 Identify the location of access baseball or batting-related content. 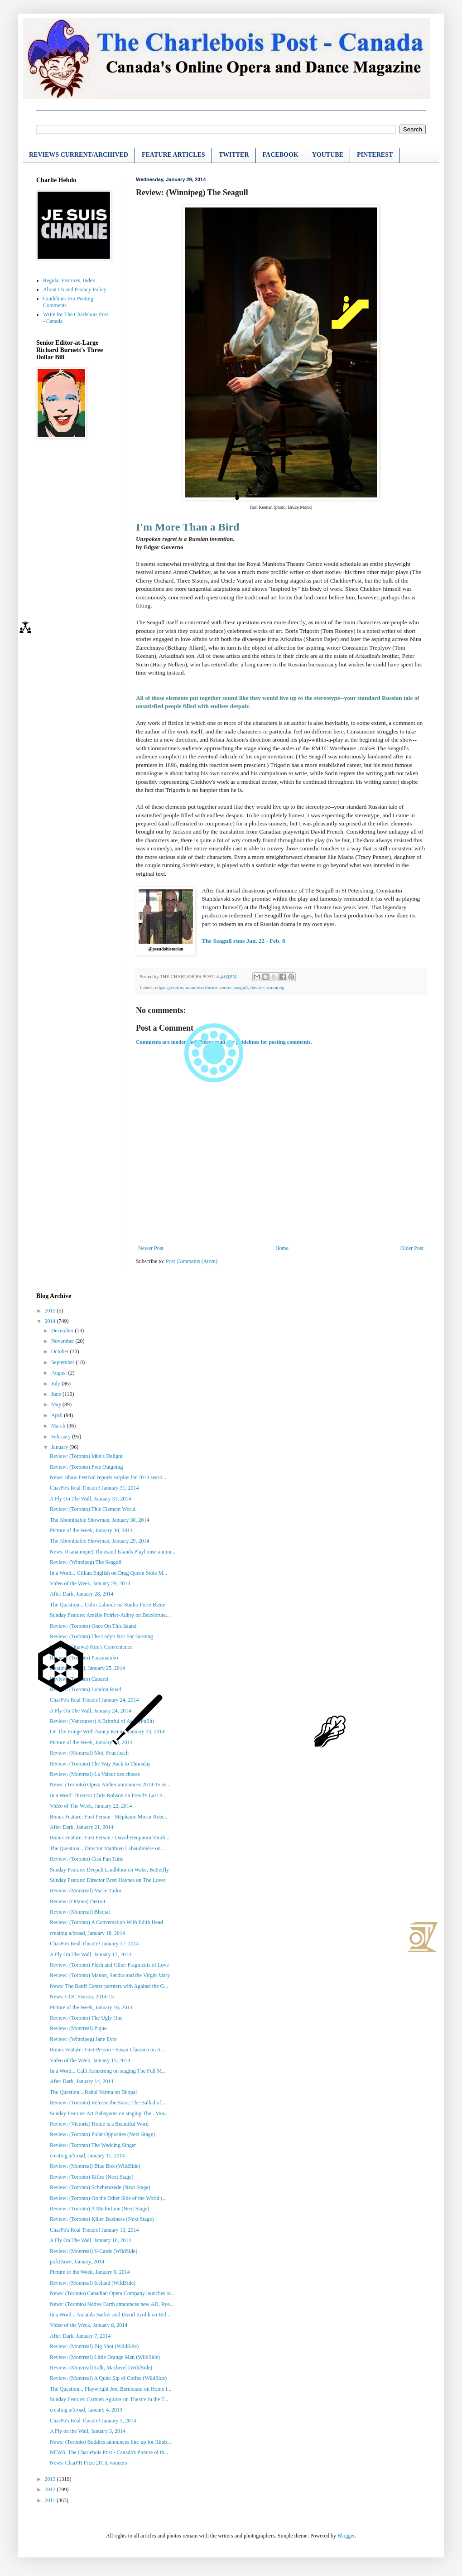
(137, 1720).